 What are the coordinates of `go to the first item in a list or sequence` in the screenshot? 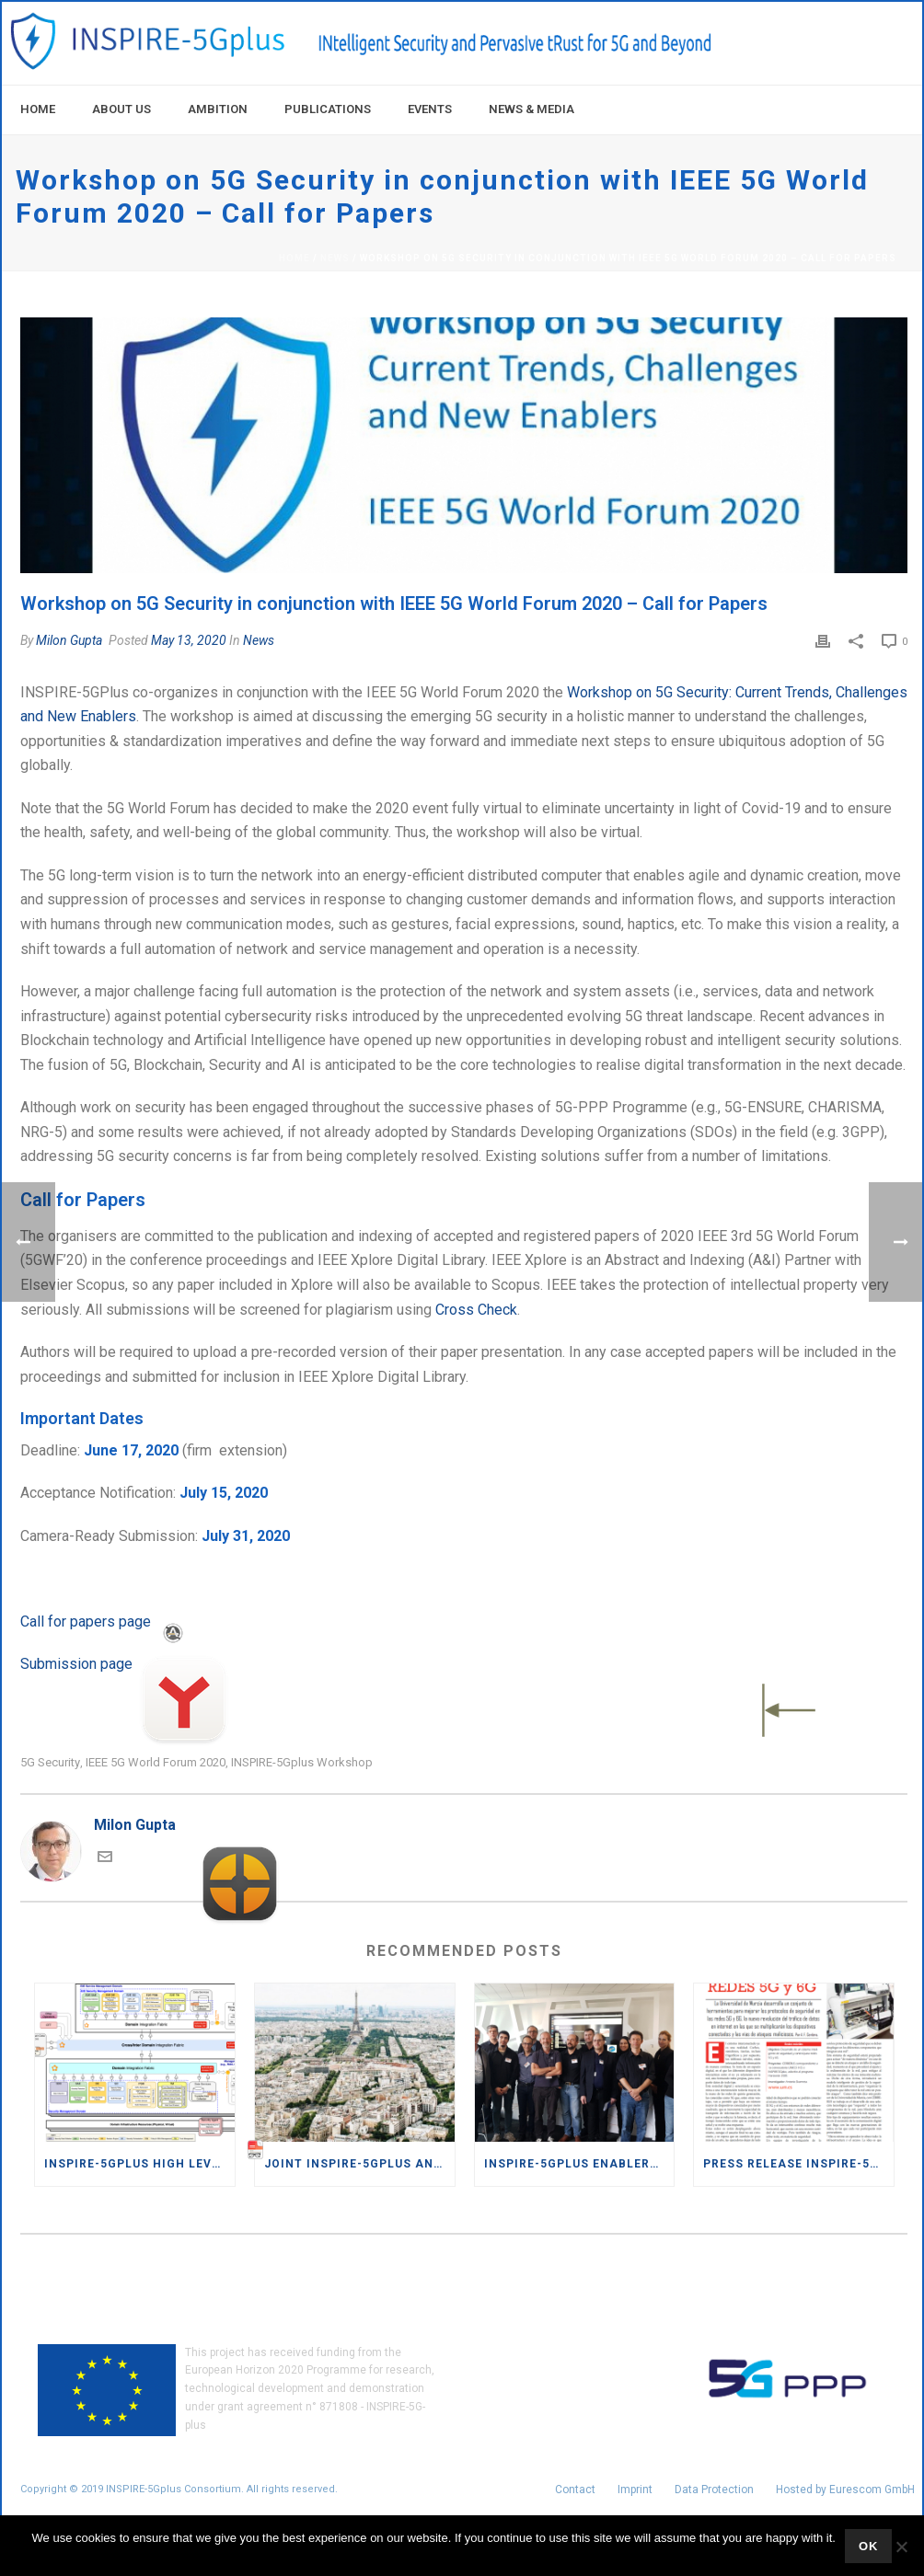 It's located at (789, 1710).